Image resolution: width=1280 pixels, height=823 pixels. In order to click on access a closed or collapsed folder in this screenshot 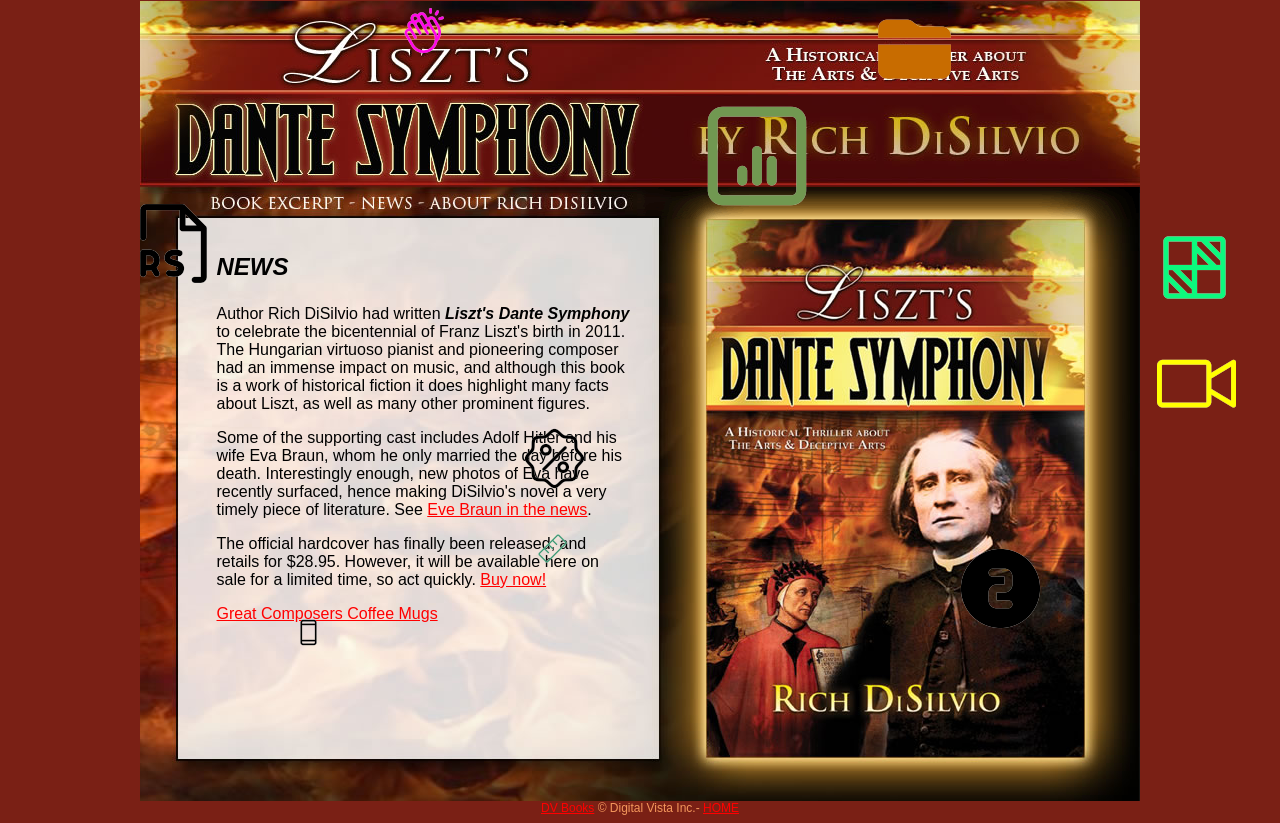, I will do `click(914, 51)`.